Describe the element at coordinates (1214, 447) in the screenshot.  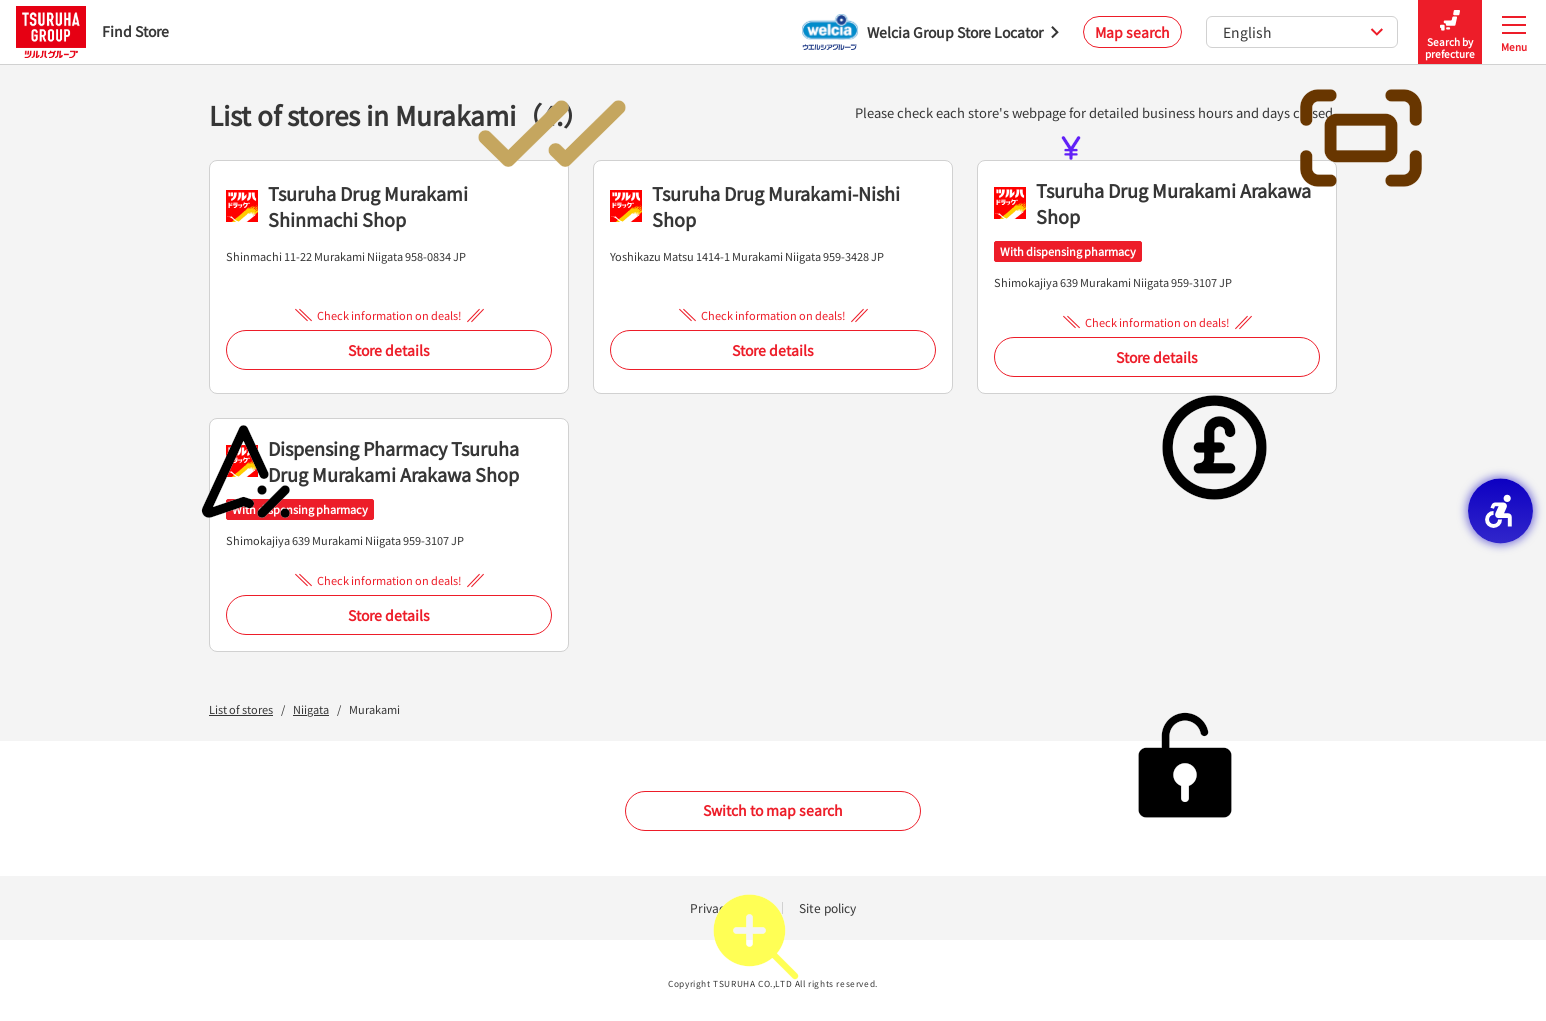
I see `view balance in british pounds` at that location.